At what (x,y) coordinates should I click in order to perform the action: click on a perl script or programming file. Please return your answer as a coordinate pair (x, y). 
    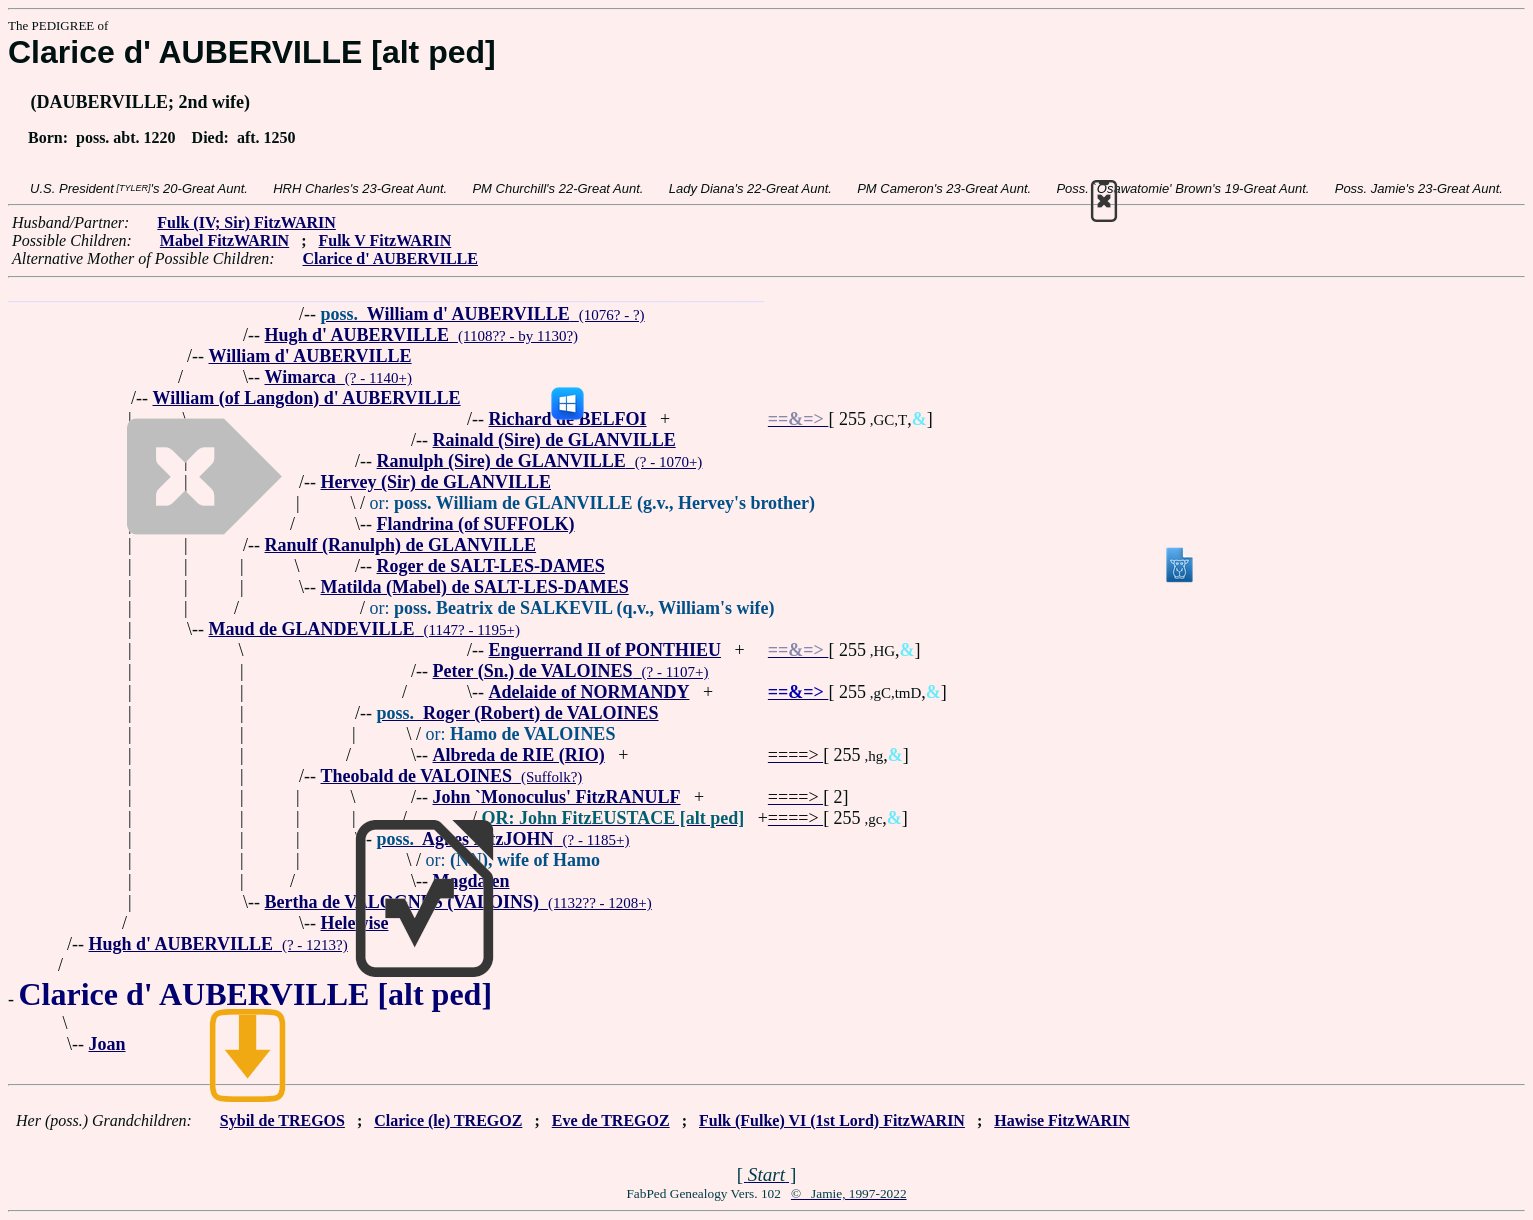
    Looking at the image, I should click on (1179, 565).